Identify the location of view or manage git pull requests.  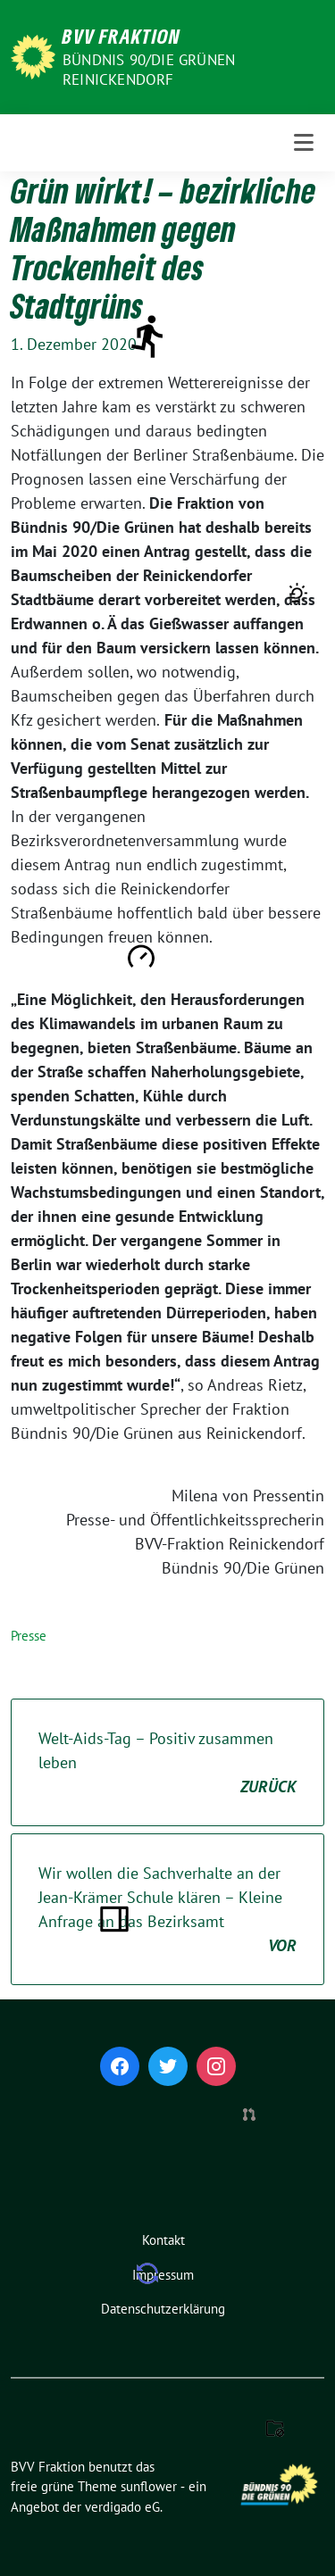
(249, 2115).